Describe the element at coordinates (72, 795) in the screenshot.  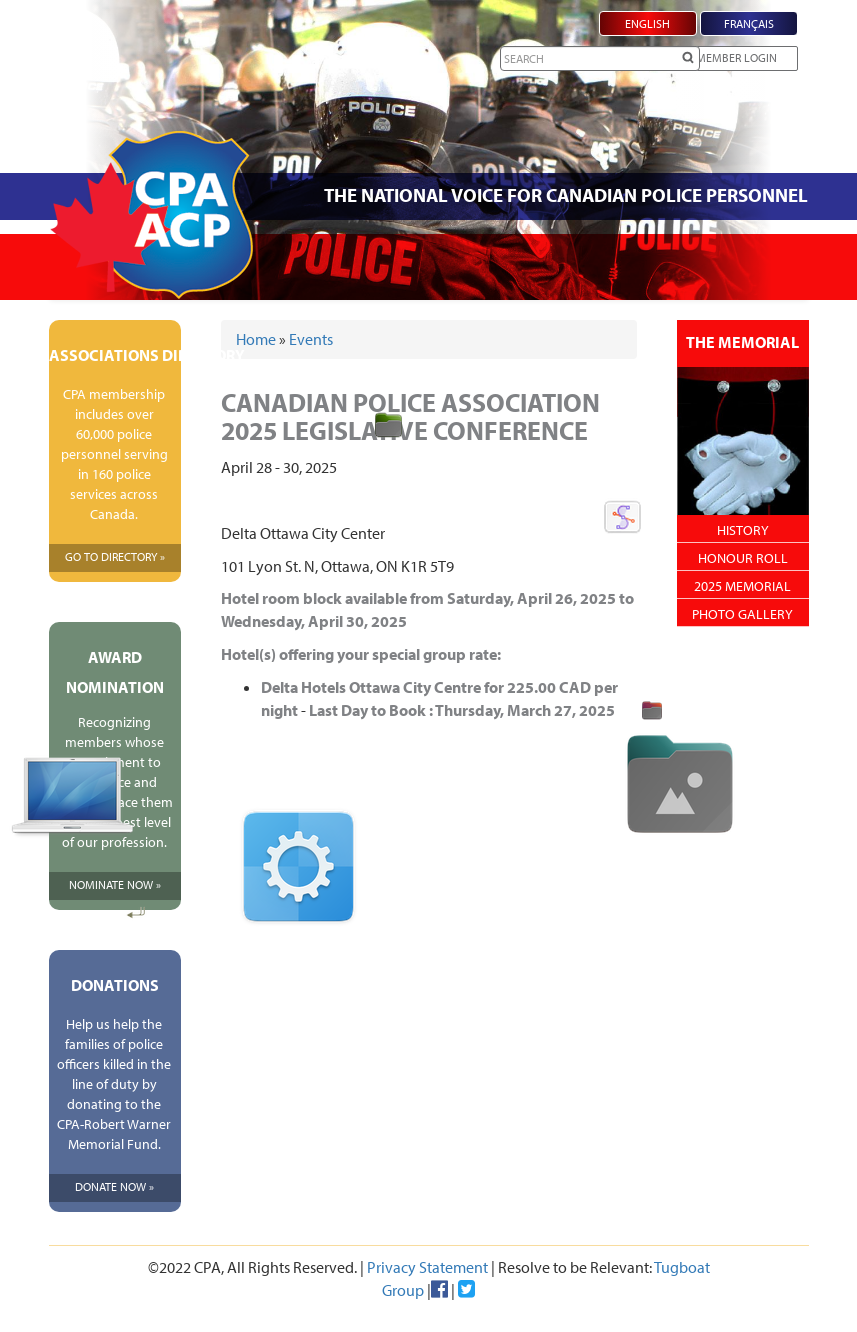
I see `represents an apple ibook g4 laptop device` at that location.